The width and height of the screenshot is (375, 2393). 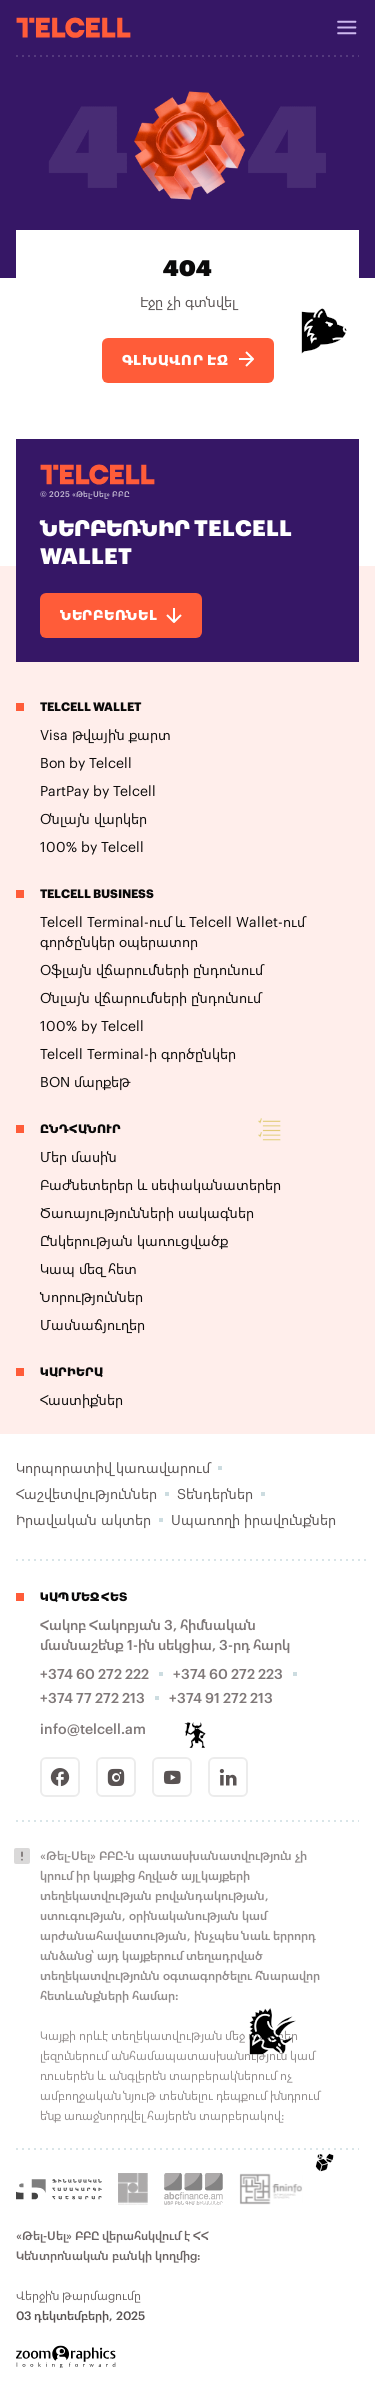 I want to click on roll dice or randomize outcome, so click(x=324, y=2162).